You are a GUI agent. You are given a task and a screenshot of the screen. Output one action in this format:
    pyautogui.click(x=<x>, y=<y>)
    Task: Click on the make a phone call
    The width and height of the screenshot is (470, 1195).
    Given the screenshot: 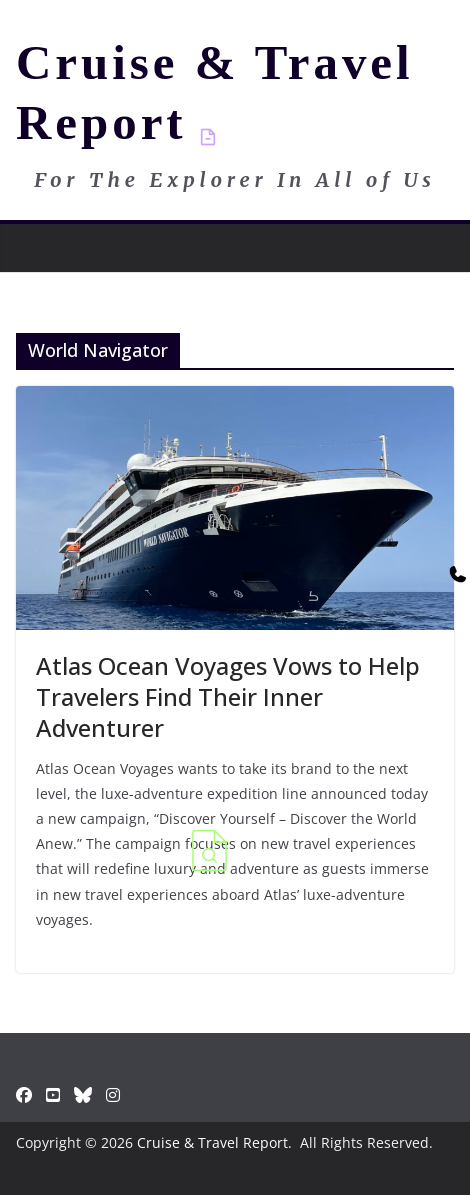 What is the action you would take?
    pyautogui.click(x=457, y=574)
    